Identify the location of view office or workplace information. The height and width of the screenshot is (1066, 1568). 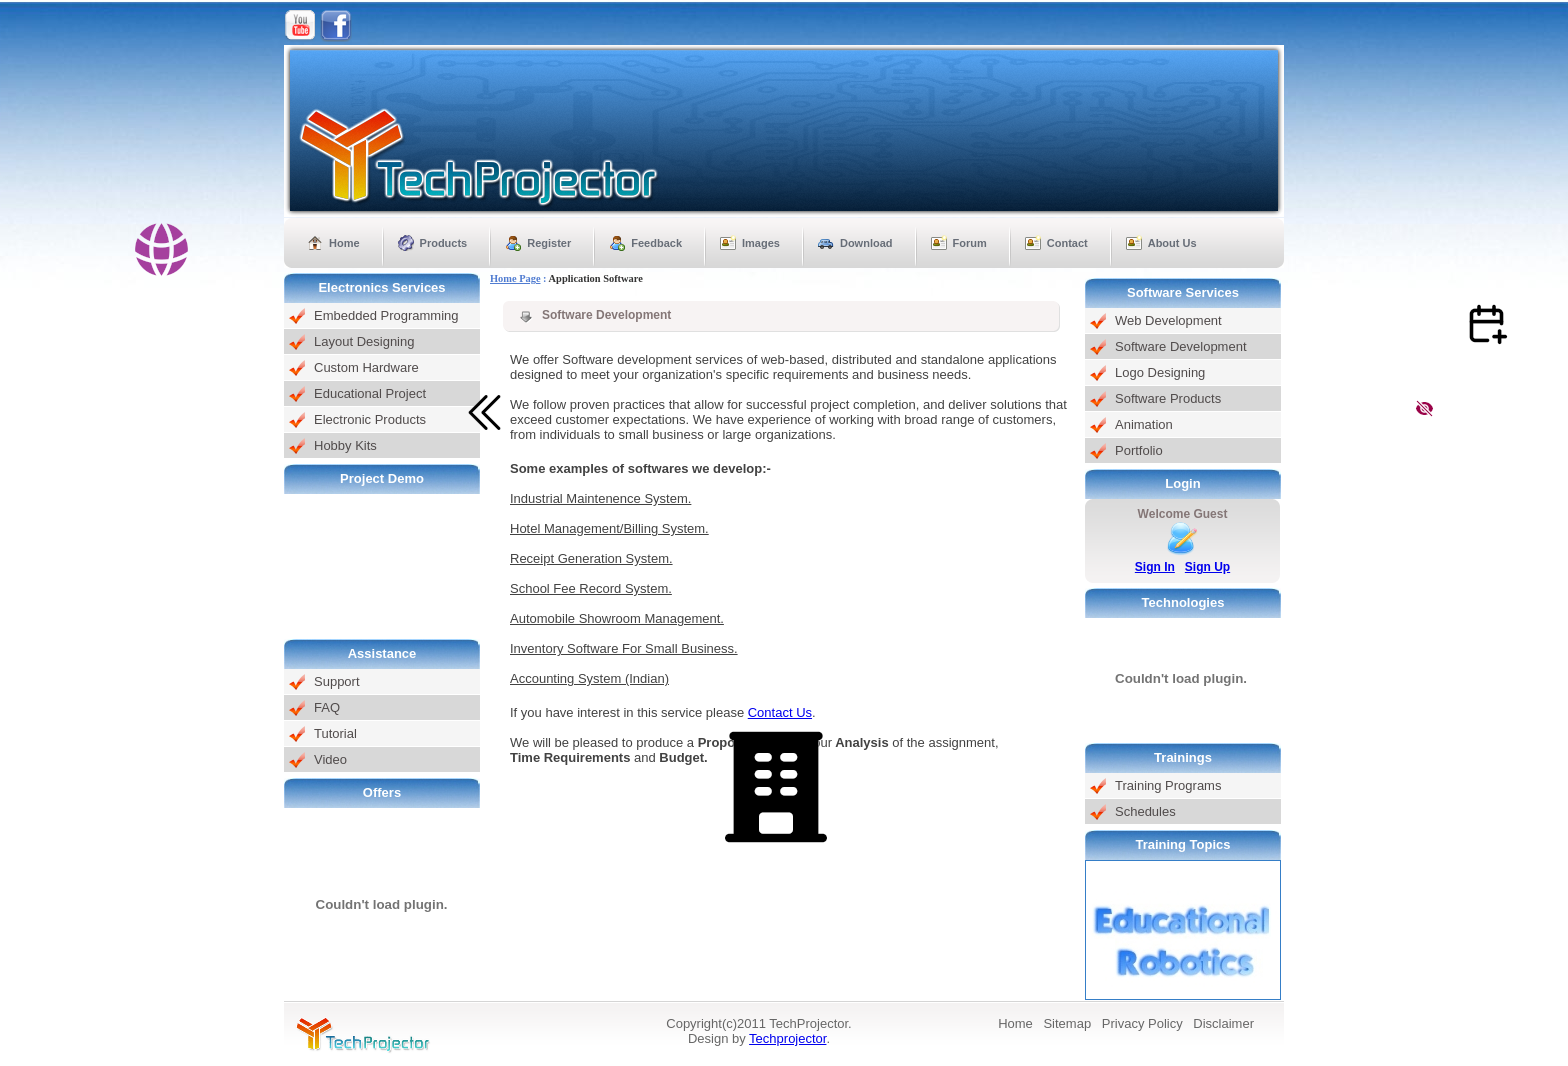
(776, 787).